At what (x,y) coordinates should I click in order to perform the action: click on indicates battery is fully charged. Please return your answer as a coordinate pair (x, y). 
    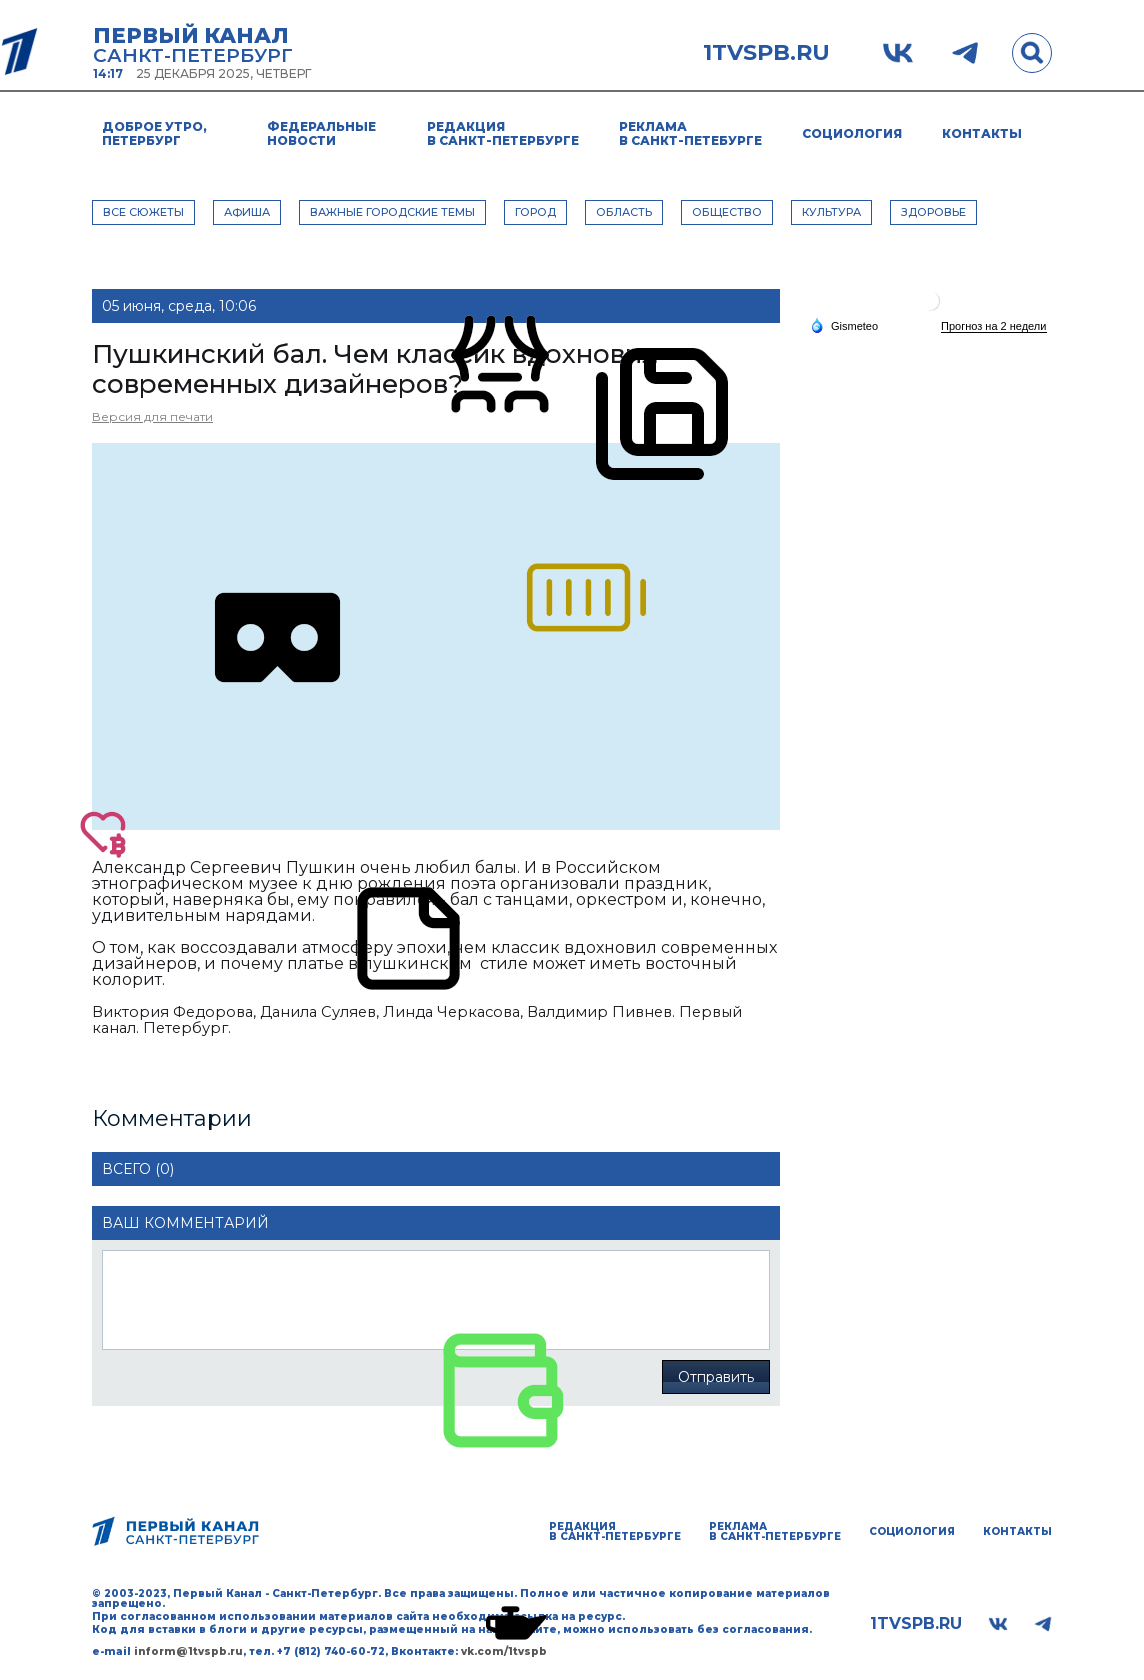
    Looking at the image, I should click on (584, 597).